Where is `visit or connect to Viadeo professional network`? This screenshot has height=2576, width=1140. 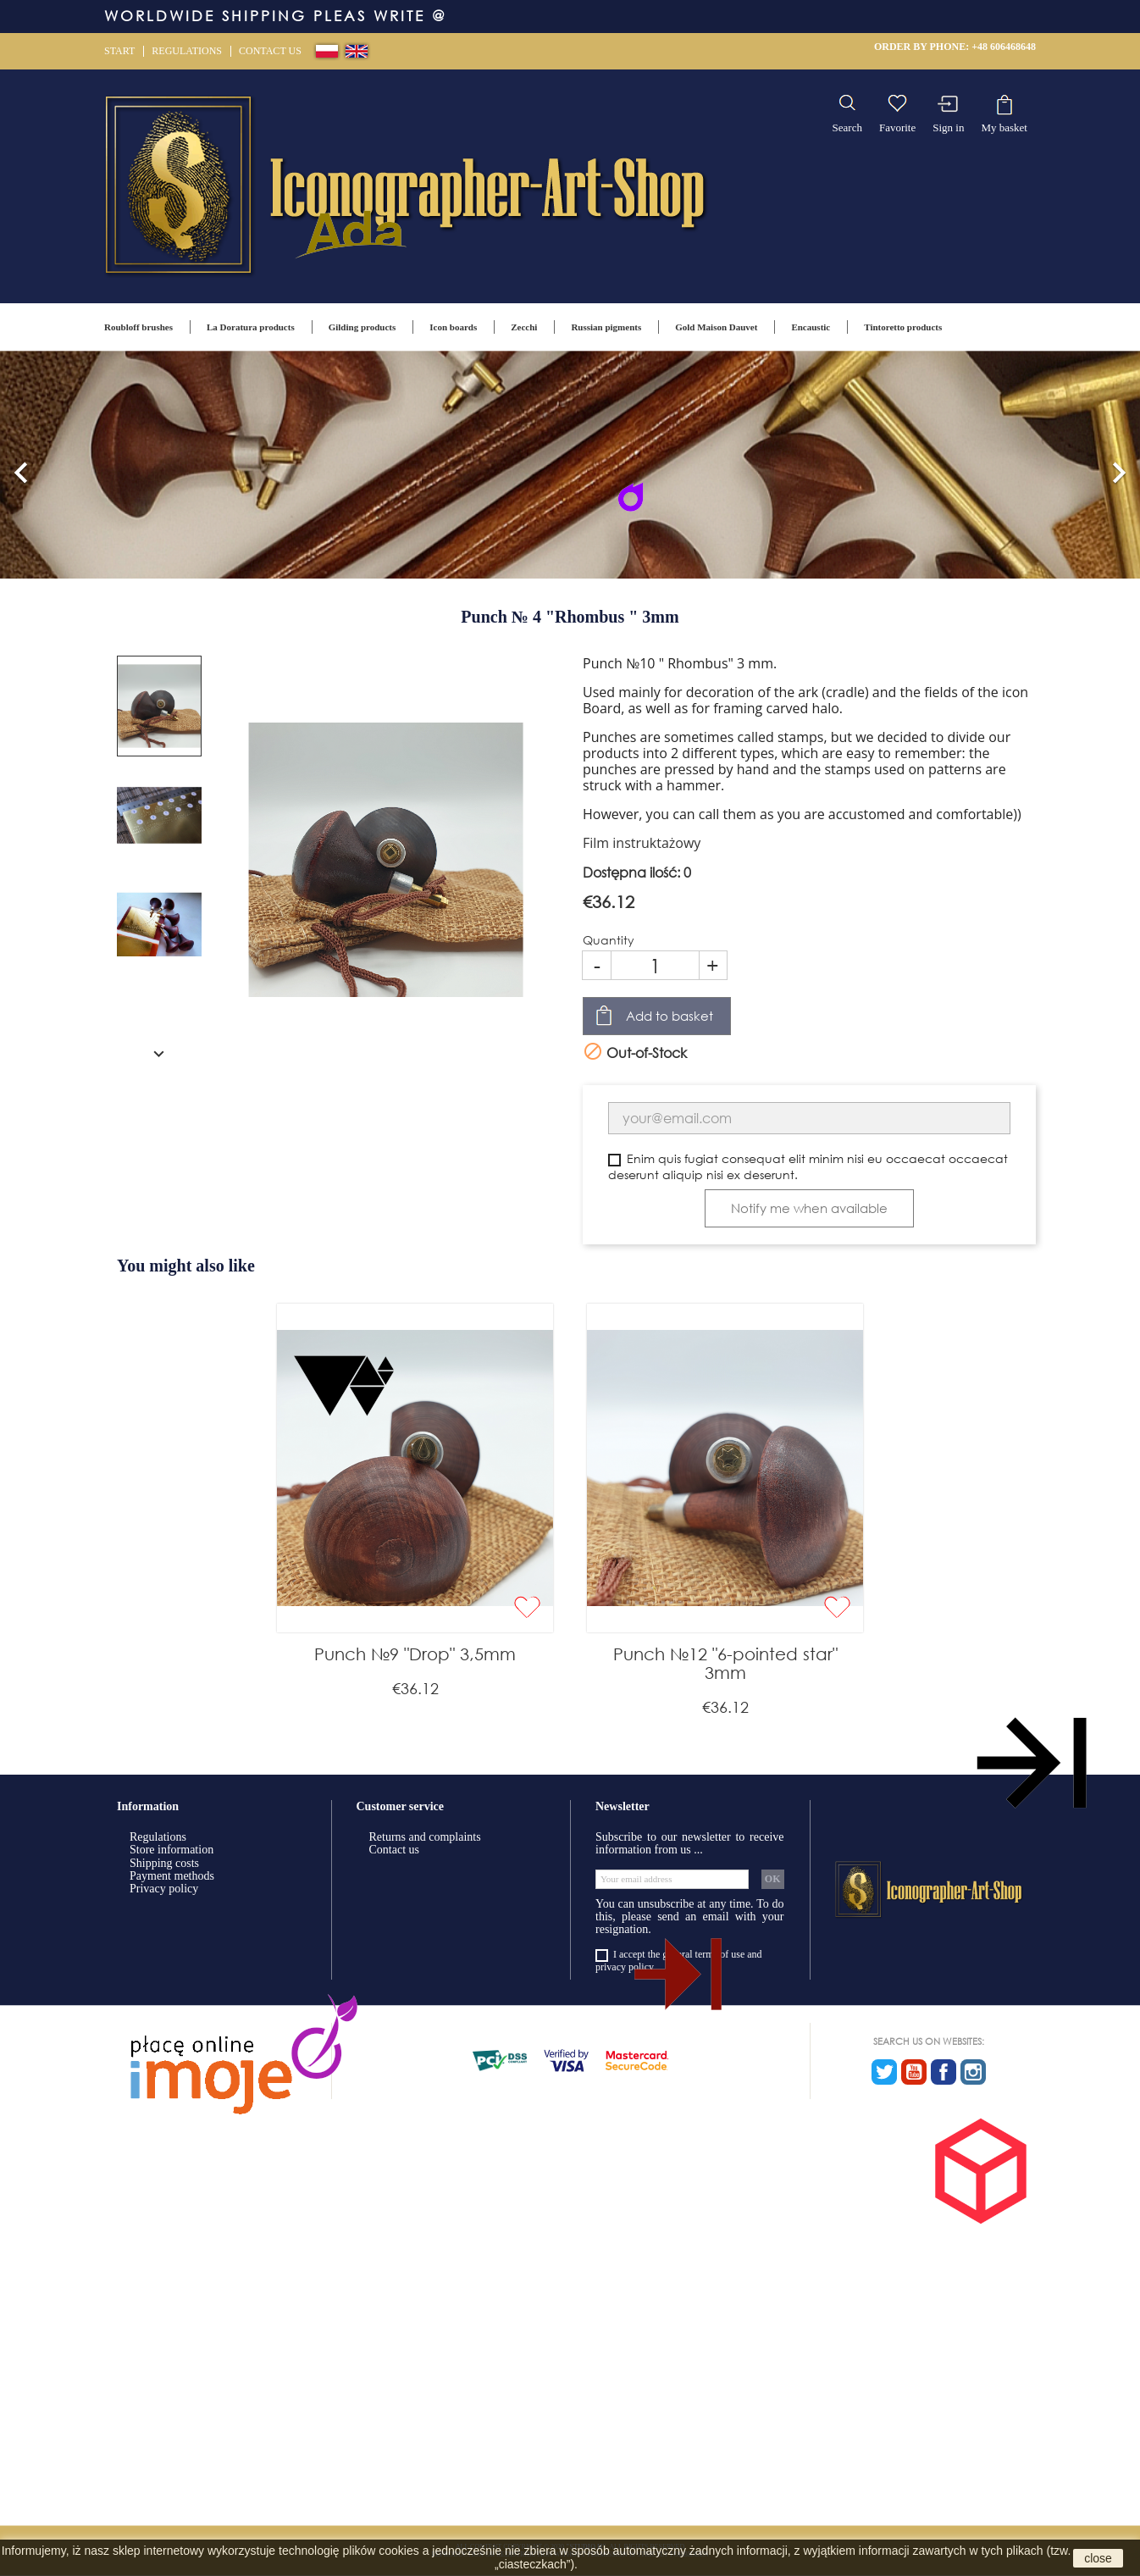
visit or connect to Viadeo professional network is located at coordinates (324, 2036).